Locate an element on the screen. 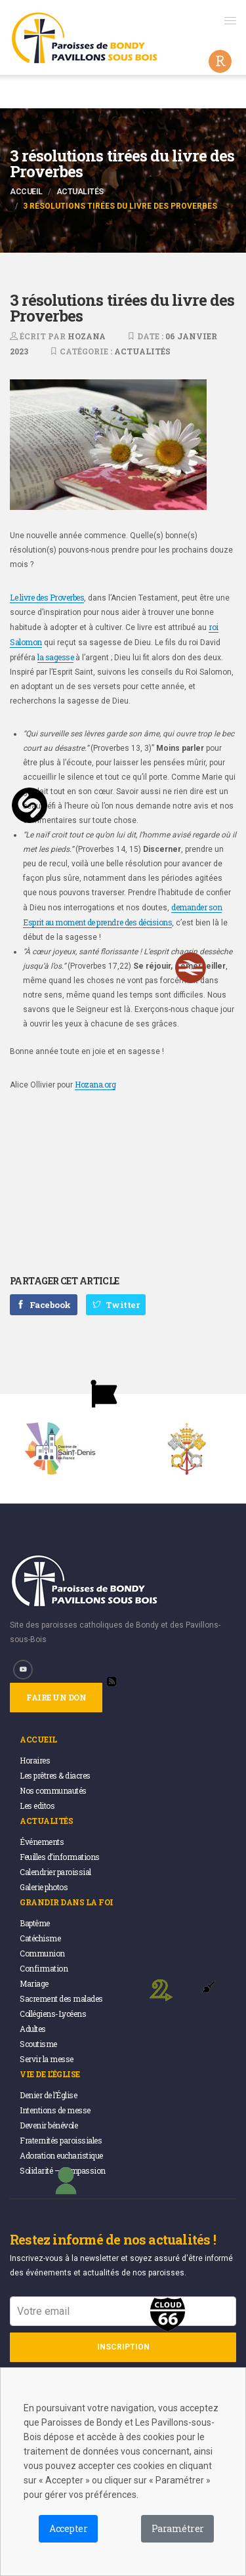 The width and height of the screenshot is (246, 2576). open Shazam to identify a song is located at coordinates (30, 805).